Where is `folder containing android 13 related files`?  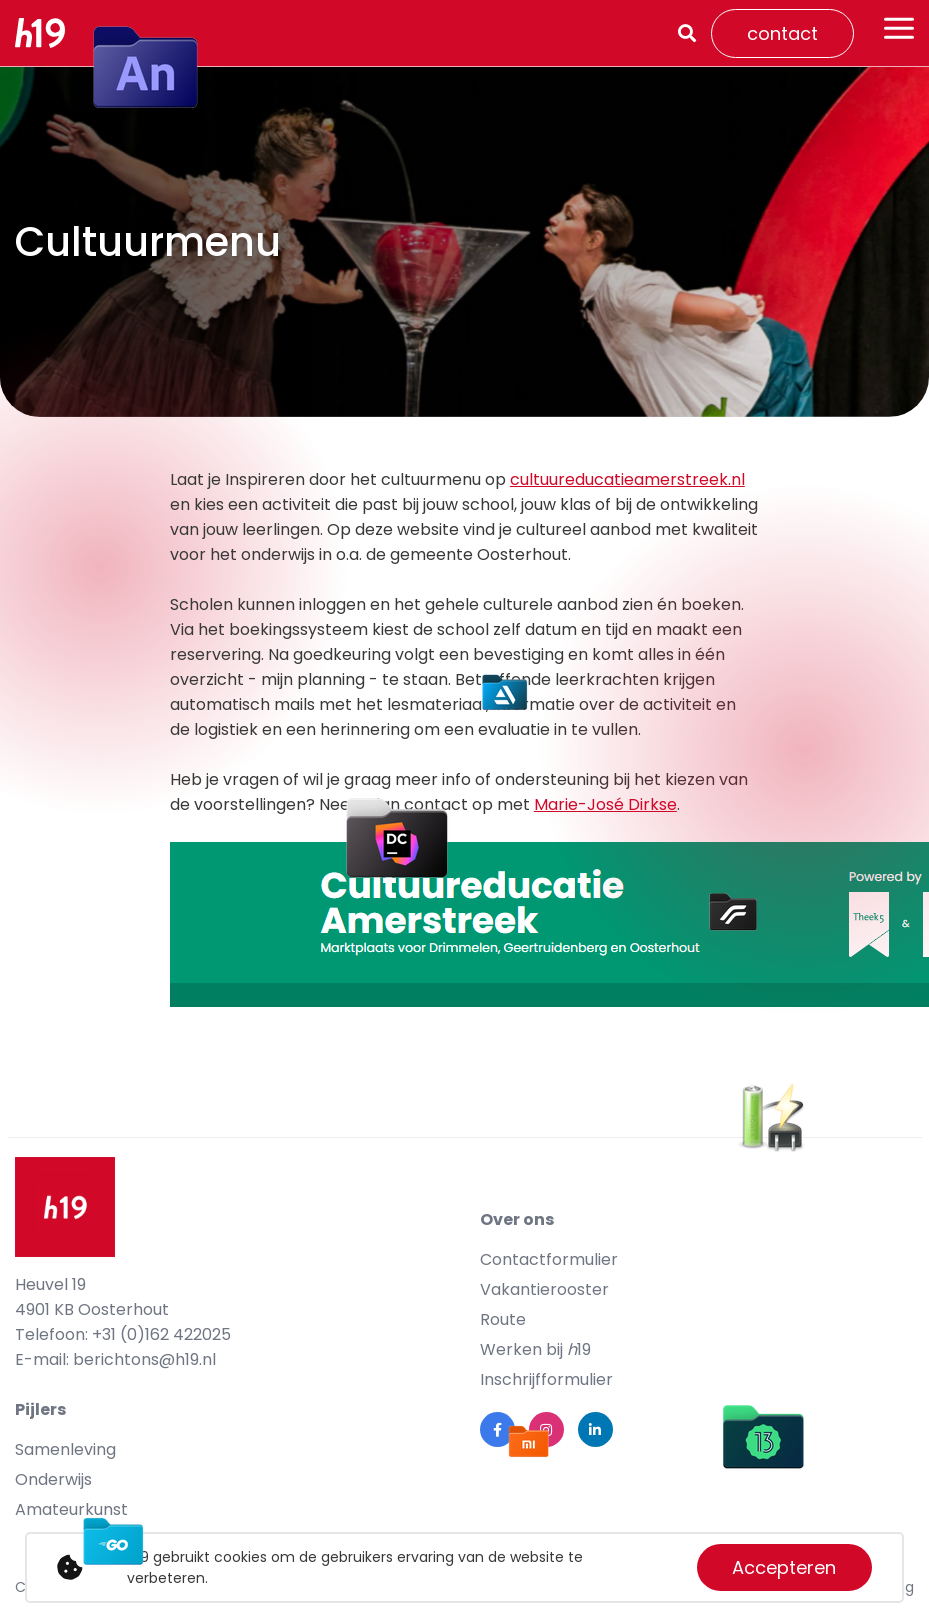 folder containing android 13 related files is located at coordinates (763, 1439).